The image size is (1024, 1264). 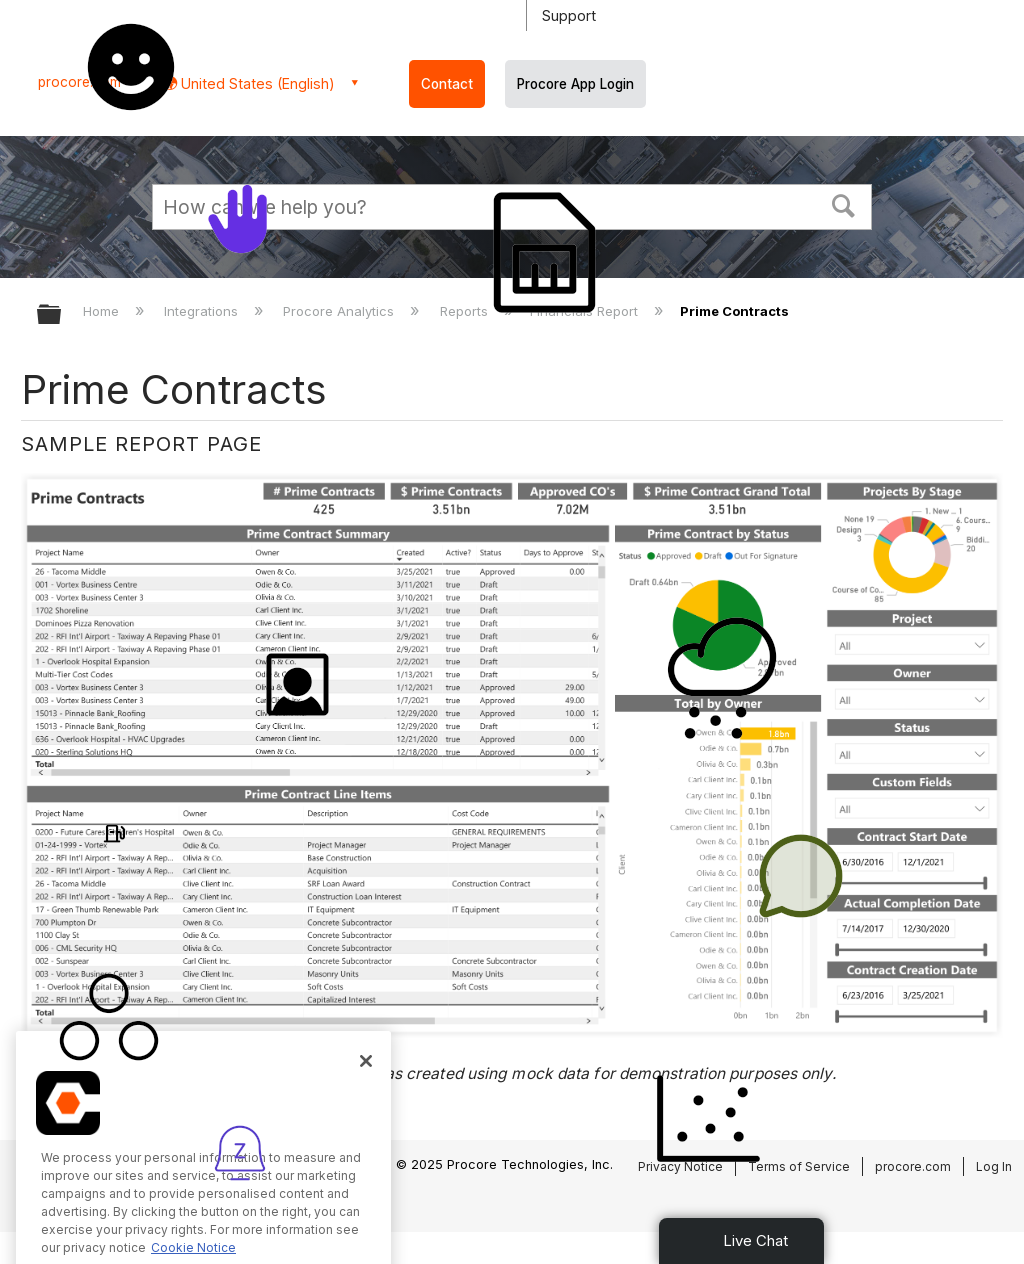 I want to click on group or organize items, so click(x=109, y=1019).